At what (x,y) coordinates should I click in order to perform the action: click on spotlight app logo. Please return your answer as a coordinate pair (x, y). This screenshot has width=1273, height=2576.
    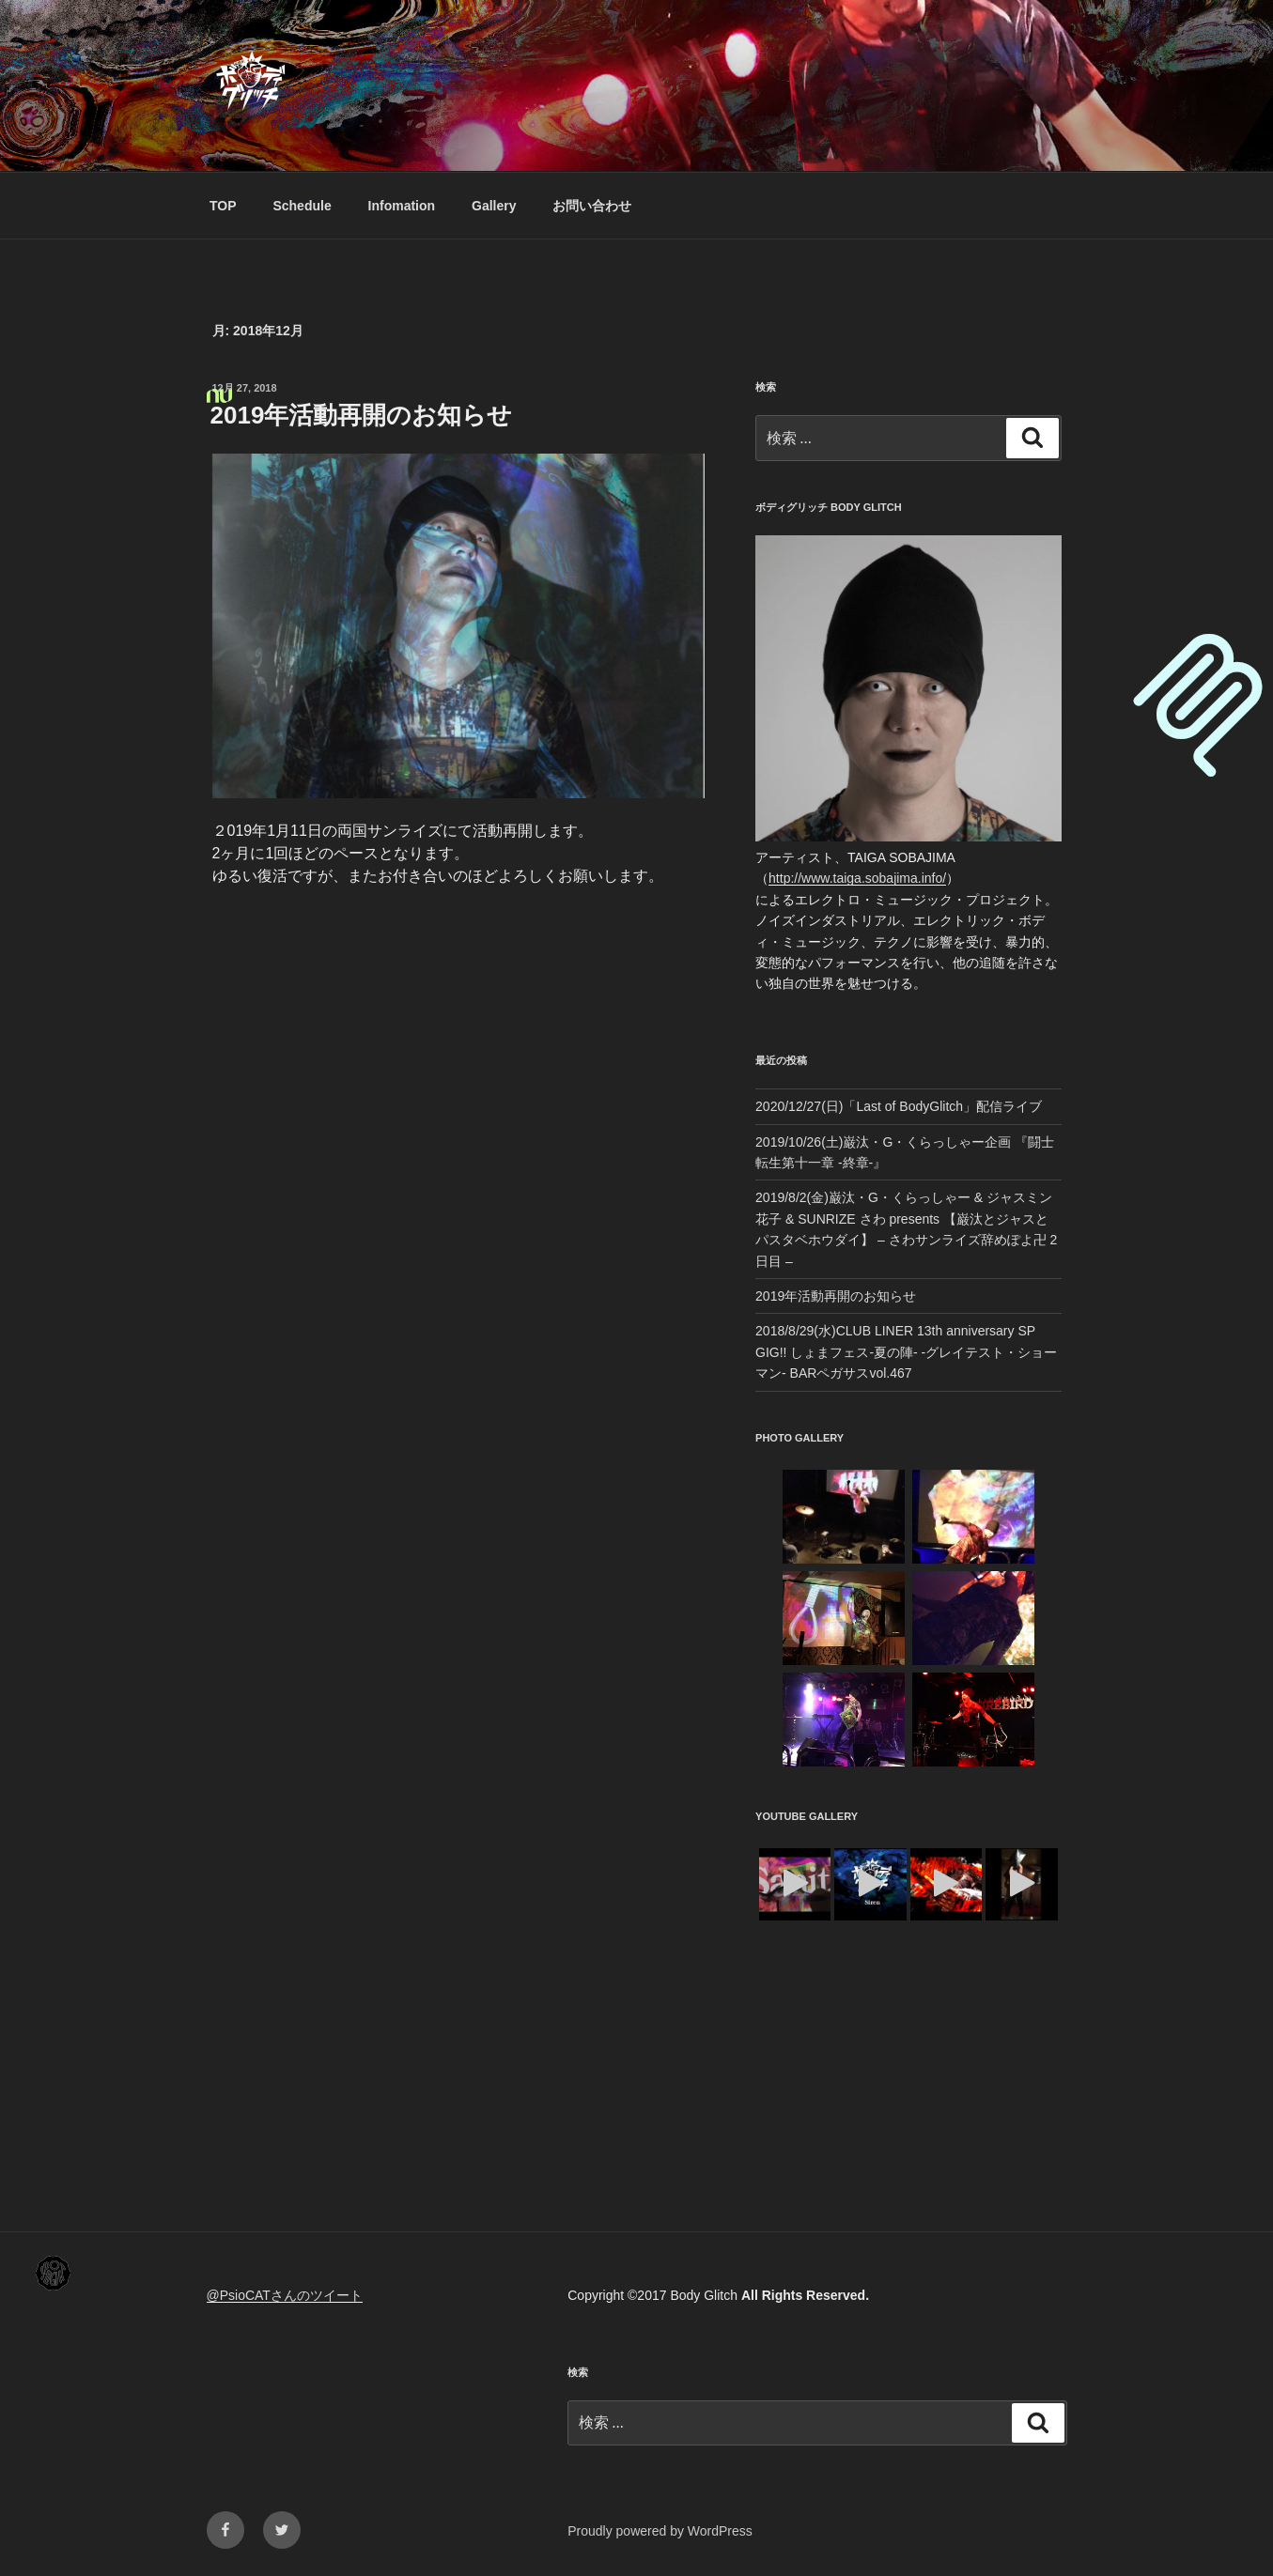
    Looking at the image, I should click on (53, 2273).